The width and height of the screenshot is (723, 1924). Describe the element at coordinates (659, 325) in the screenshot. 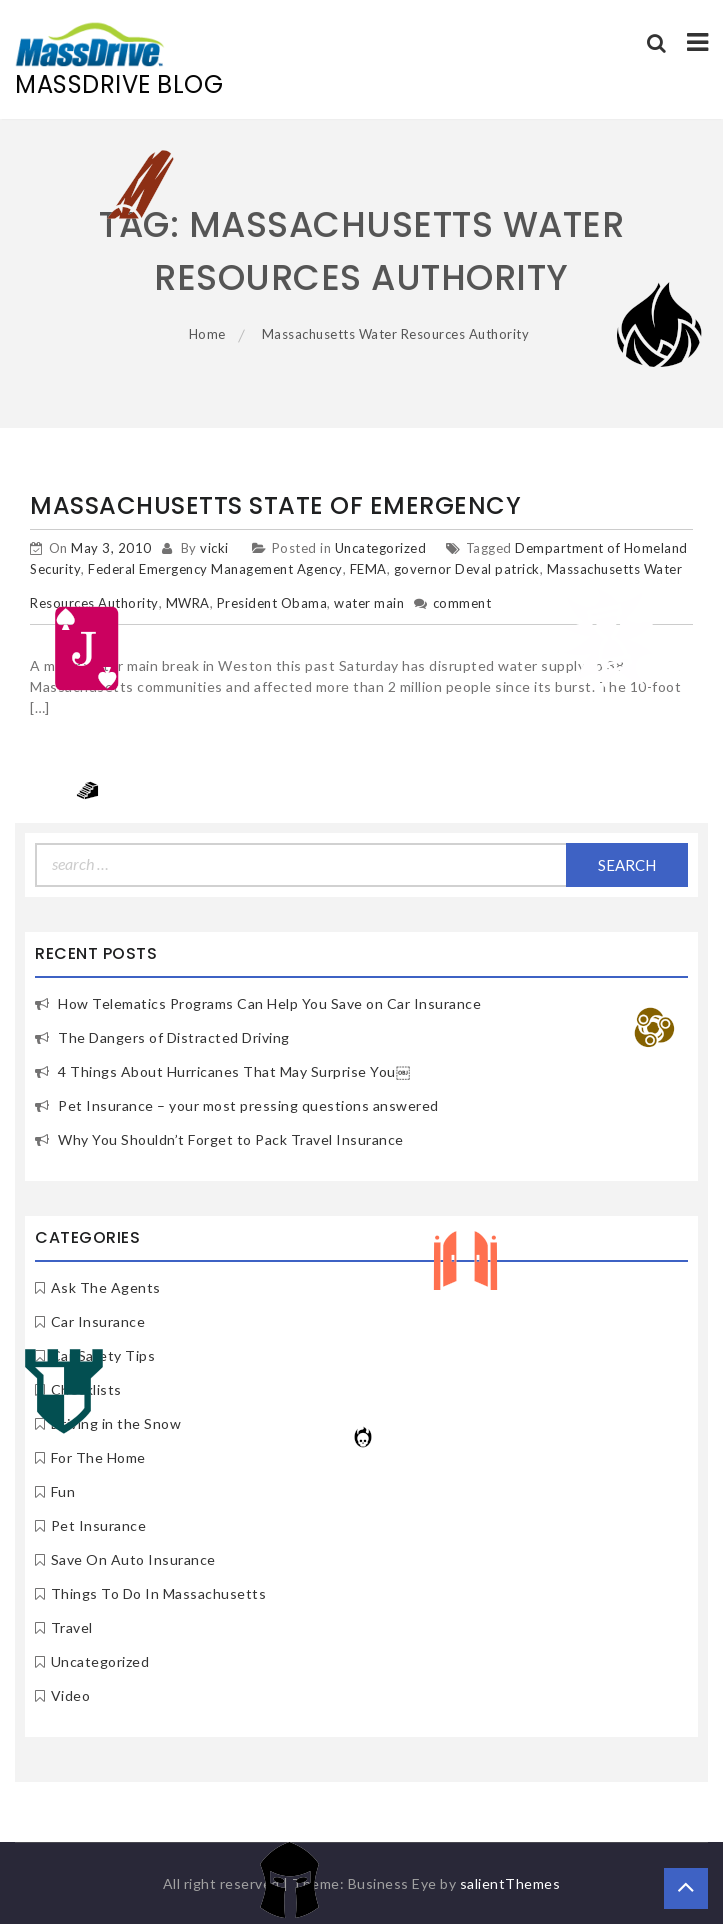

I see `indicates a hot or trending item` at that location.